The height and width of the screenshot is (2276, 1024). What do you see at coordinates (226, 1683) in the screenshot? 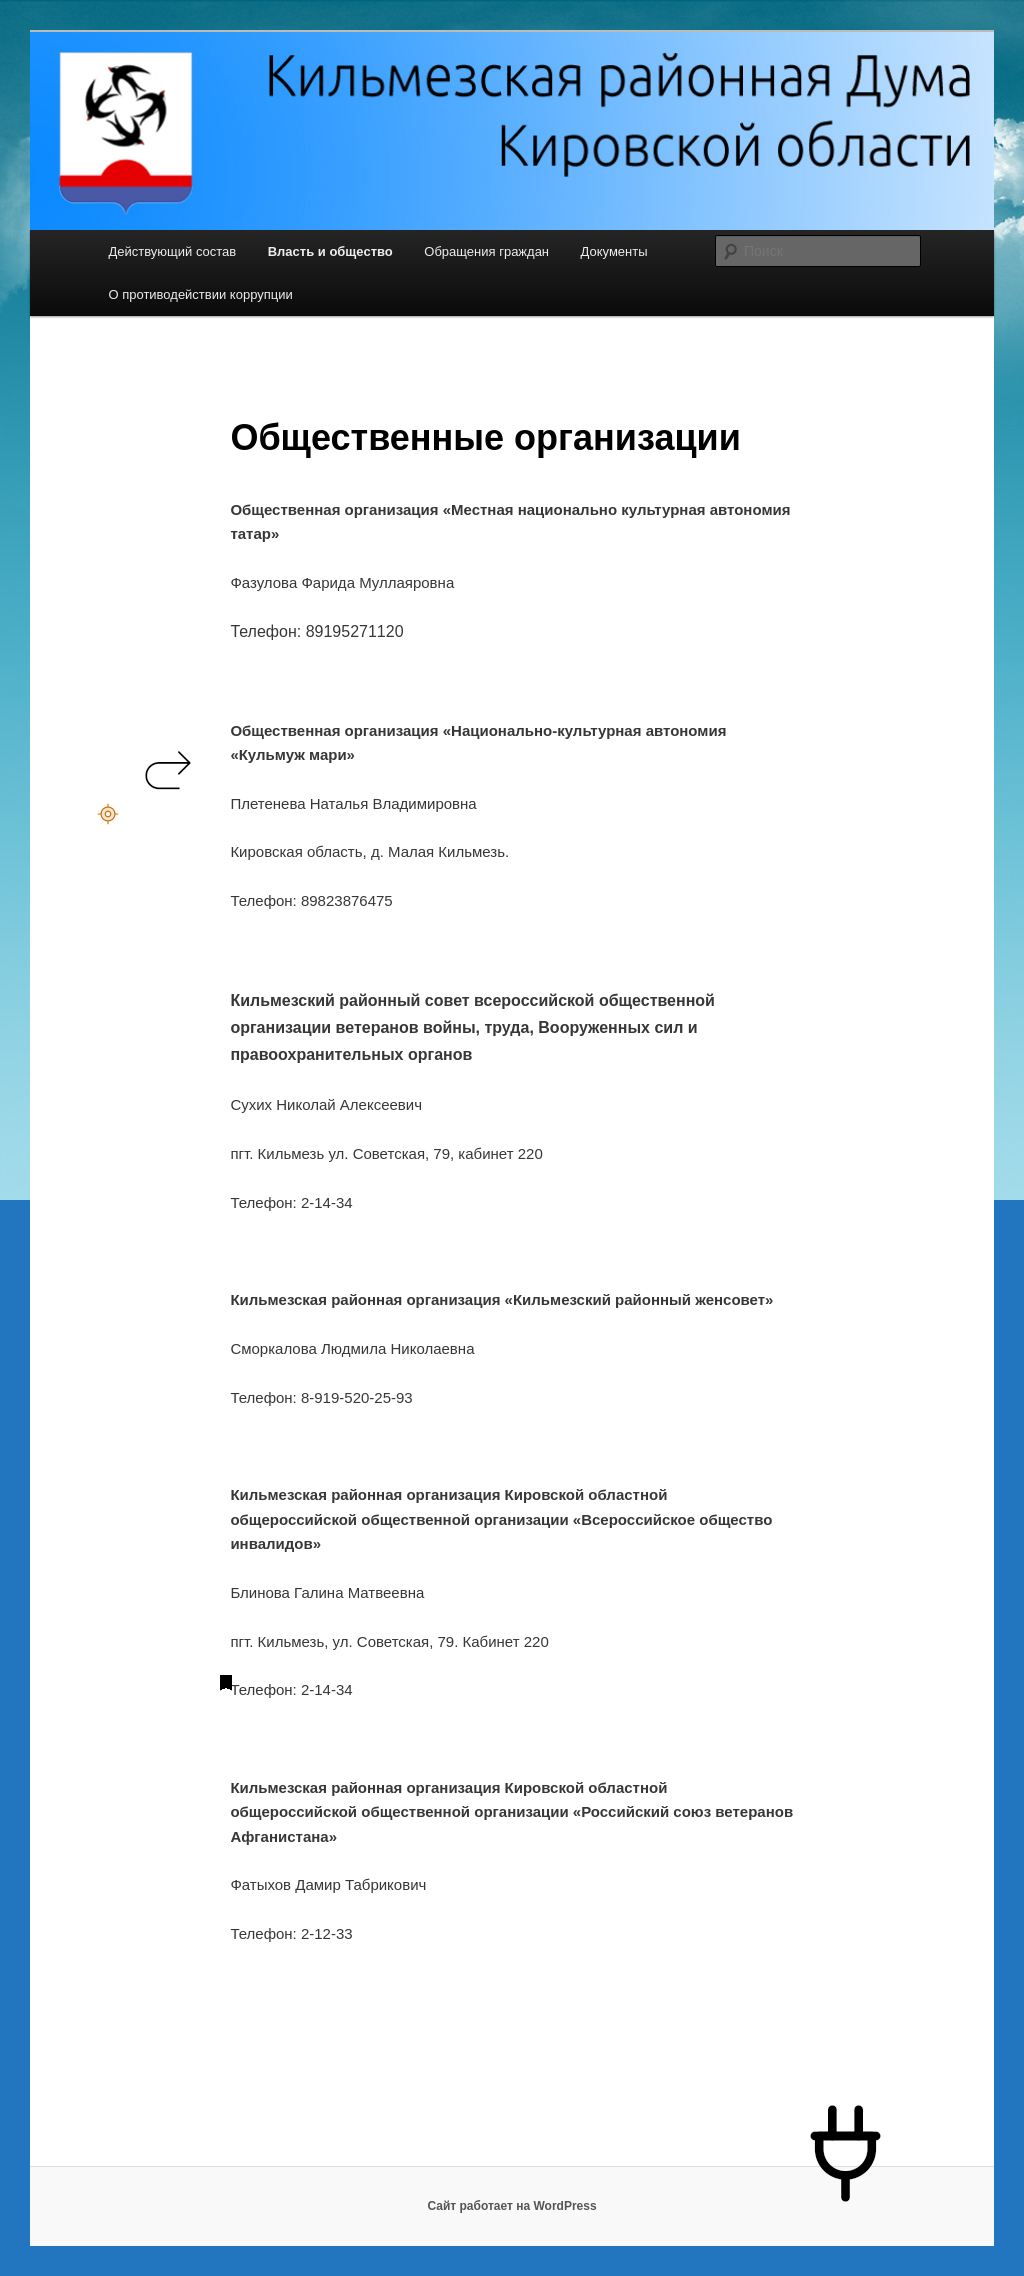
I see `bookmark this item` at bounding box center [226, 1683].